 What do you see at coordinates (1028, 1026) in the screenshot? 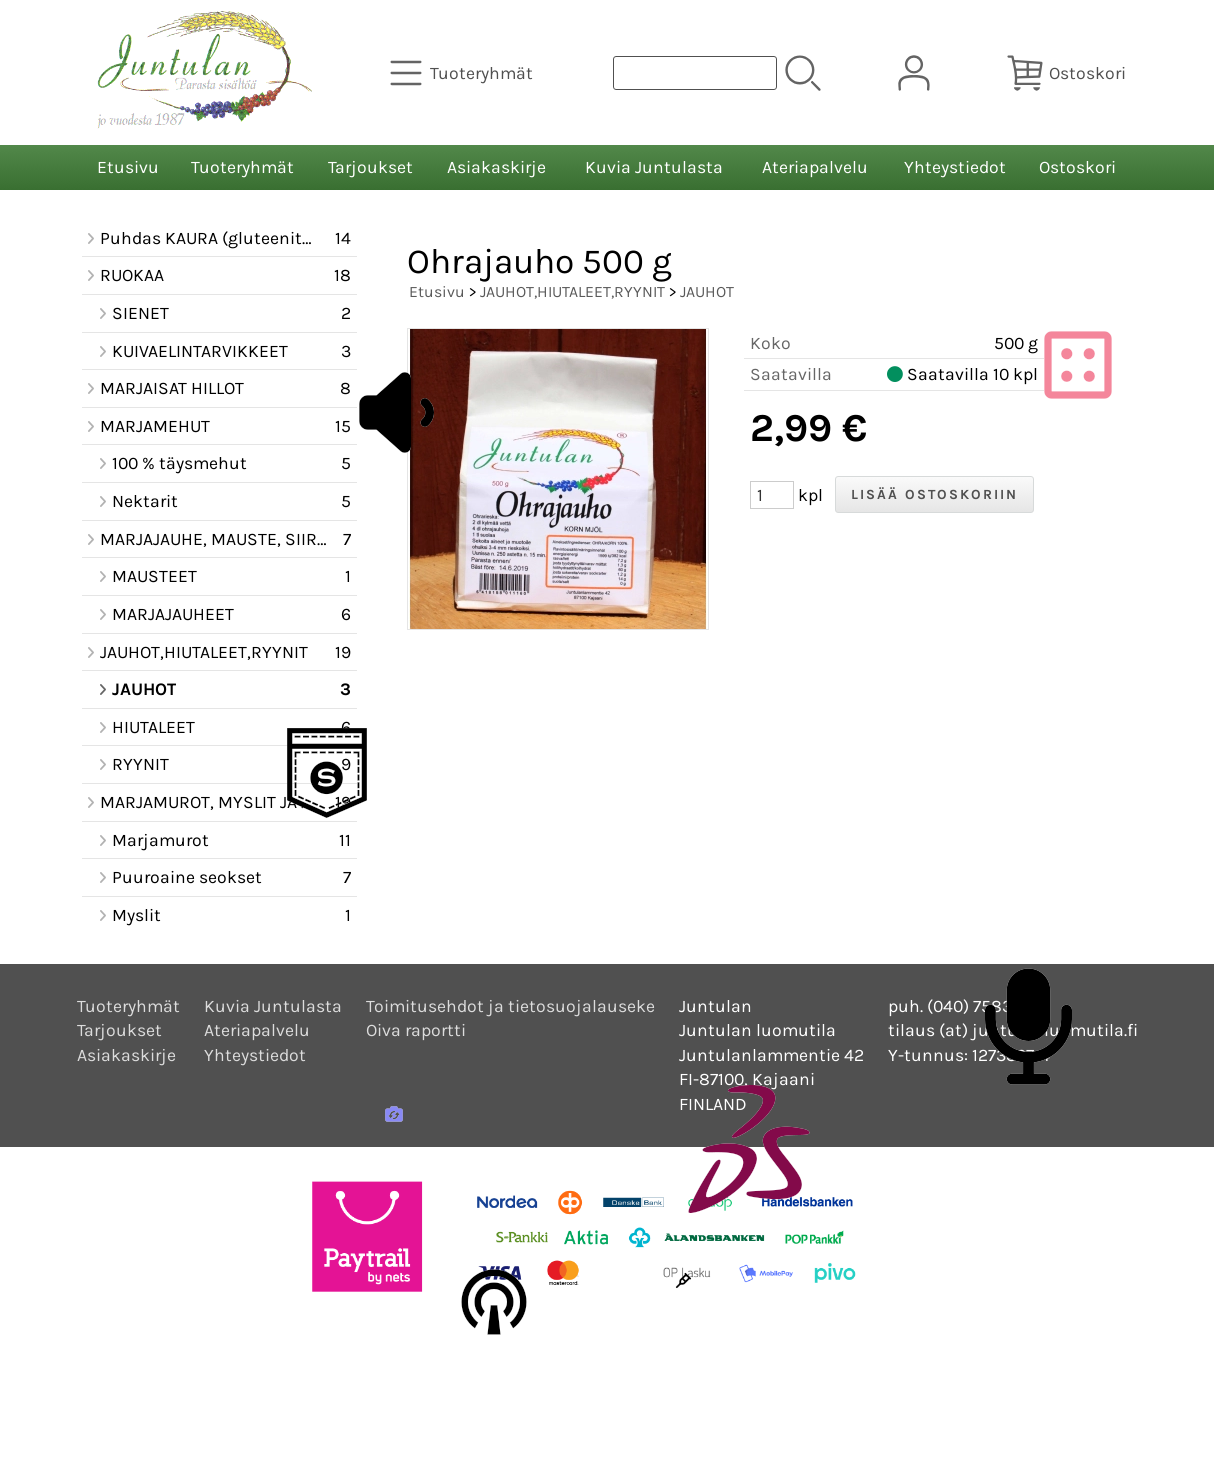
I see `tap to start voice recording` at bounding box center [1028, 1026].